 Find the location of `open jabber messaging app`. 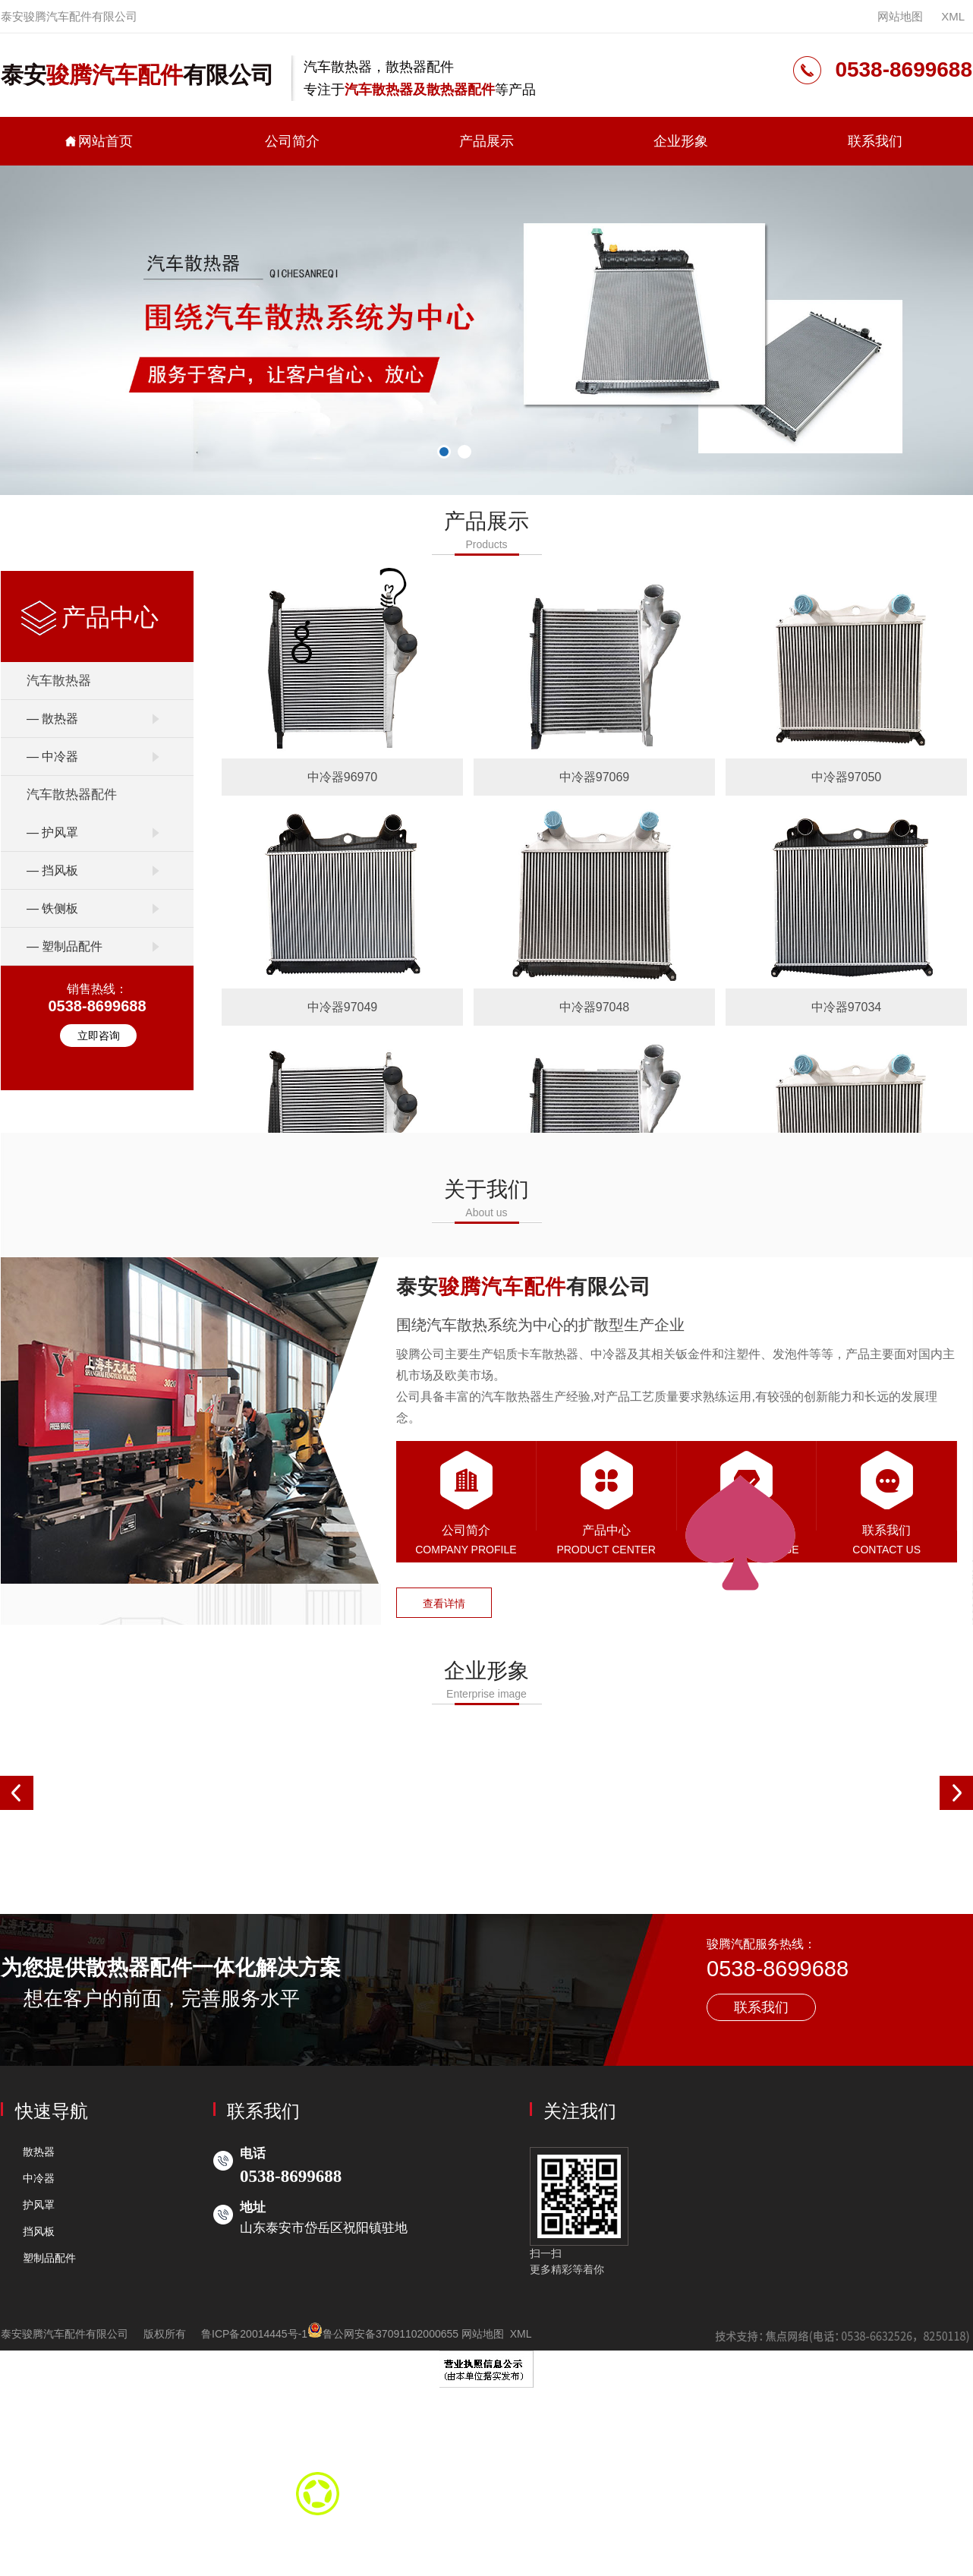

open jabber messaging app is located at coordinates (393, 588).